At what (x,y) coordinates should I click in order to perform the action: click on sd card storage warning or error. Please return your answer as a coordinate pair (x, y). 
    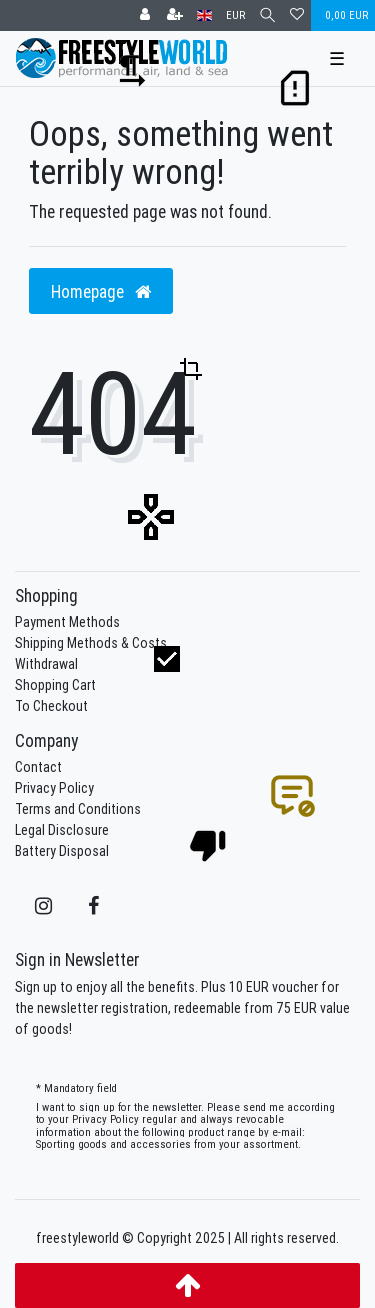
    Looking at the image, I should click on (295, 88).